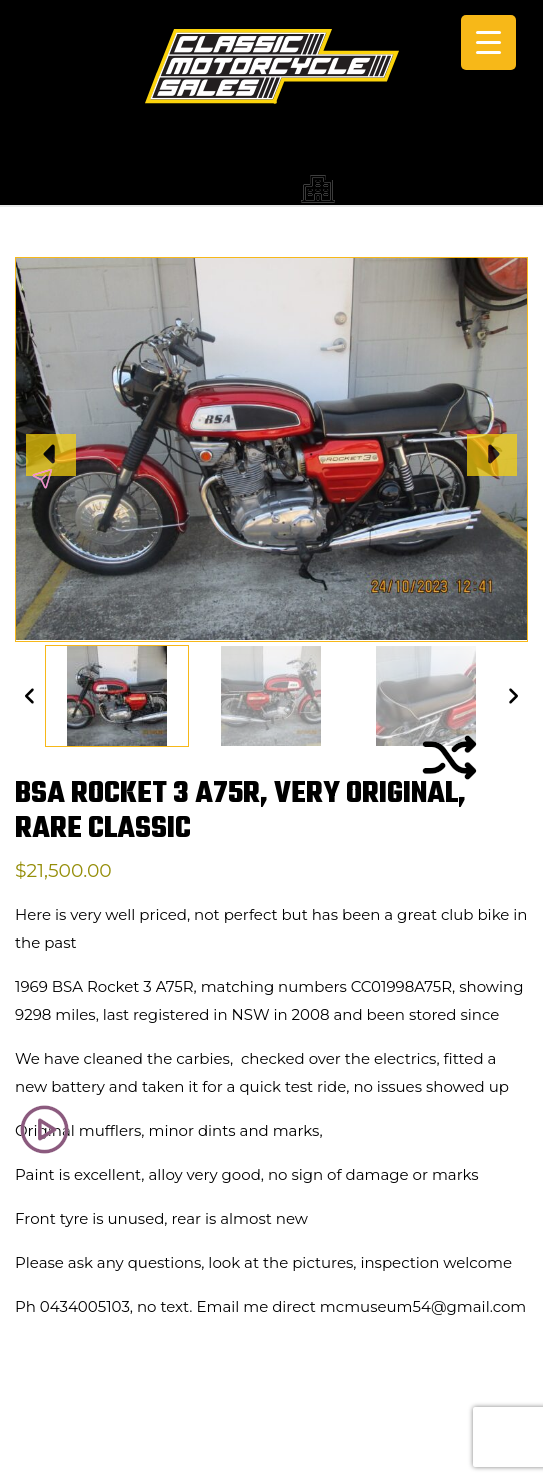 The image size is (543, 1481). What do you see at coordinates (43, 478) in the screenshot?
I see `send a message` at bounding box center [43, 478].